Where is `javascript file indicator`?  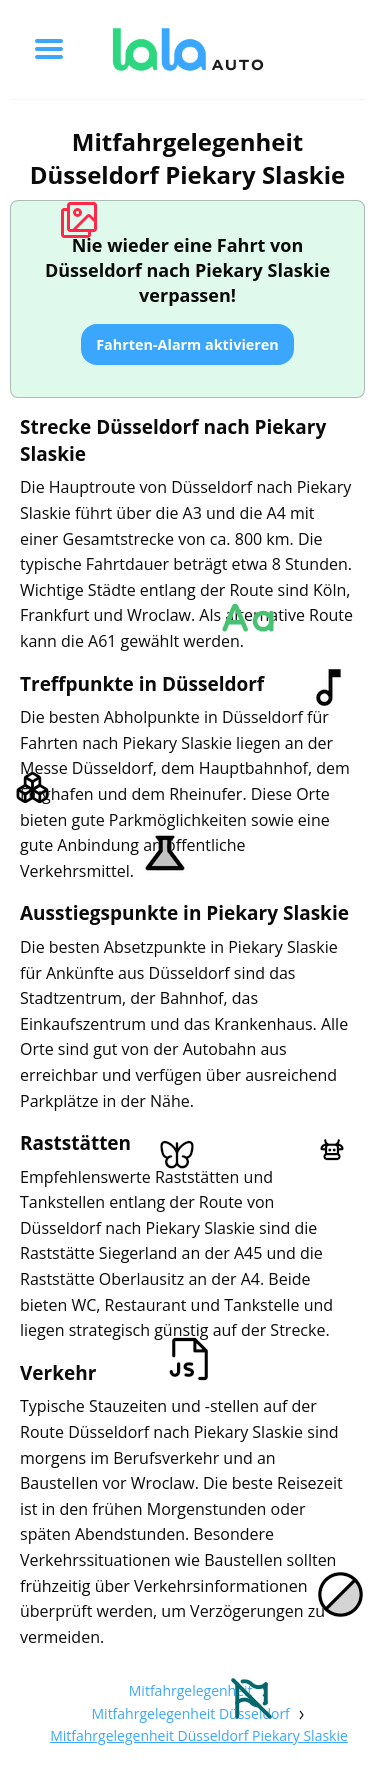 javascript file indicator is located at coordinates (190, 1359).